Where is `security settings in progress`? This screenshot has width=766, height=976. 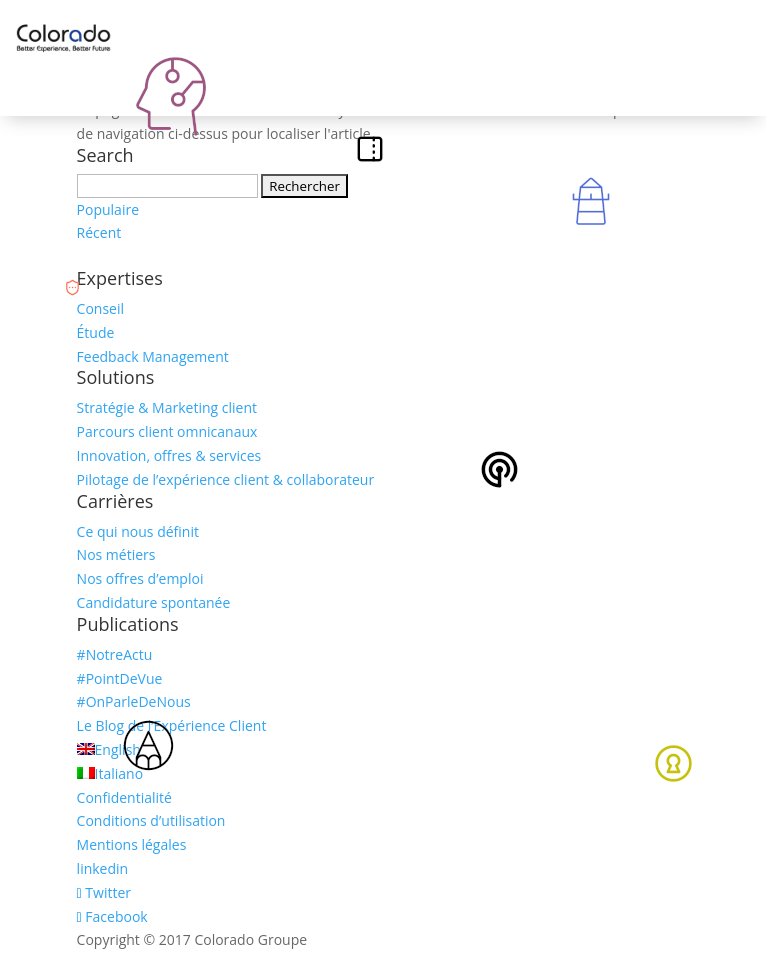 security settings in progress is located at coordinates (72, 287).